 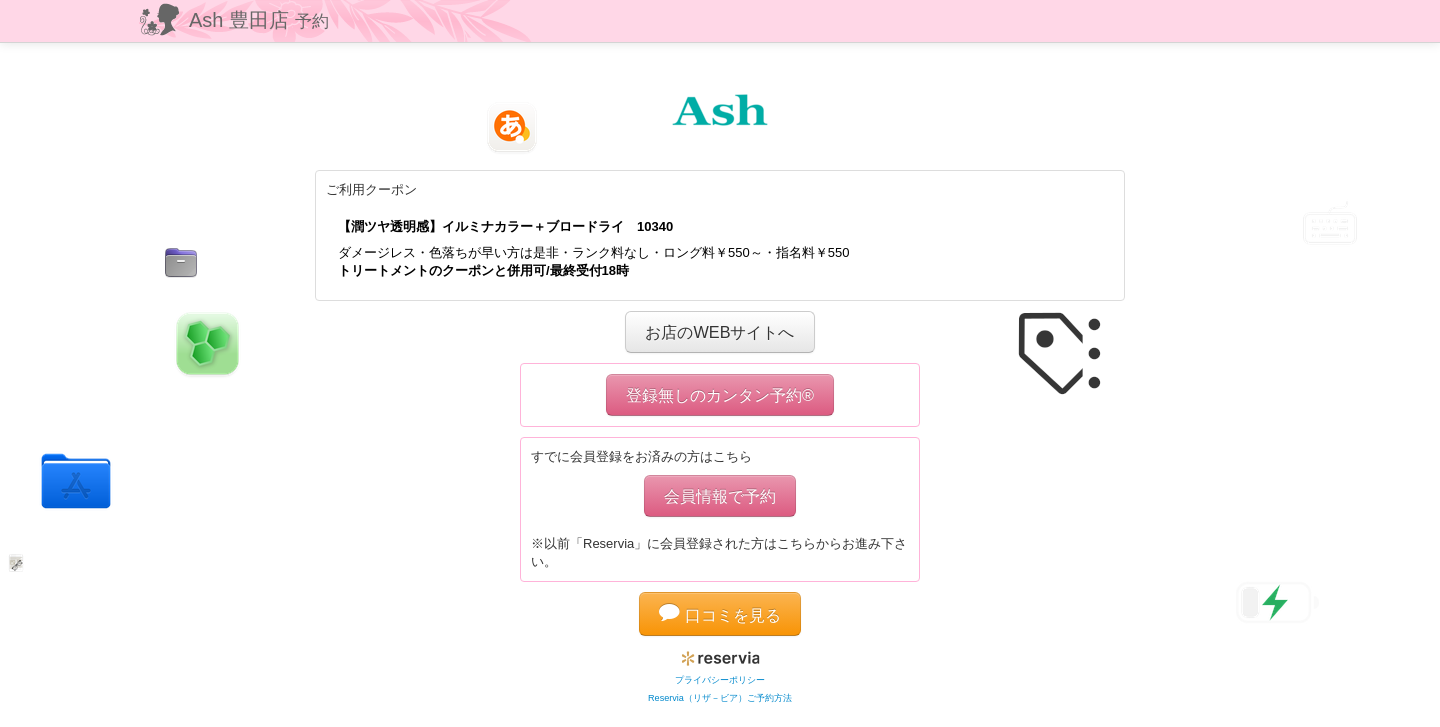 I want to click on switch keyboard layout or language, so click(x=1330, y=223).